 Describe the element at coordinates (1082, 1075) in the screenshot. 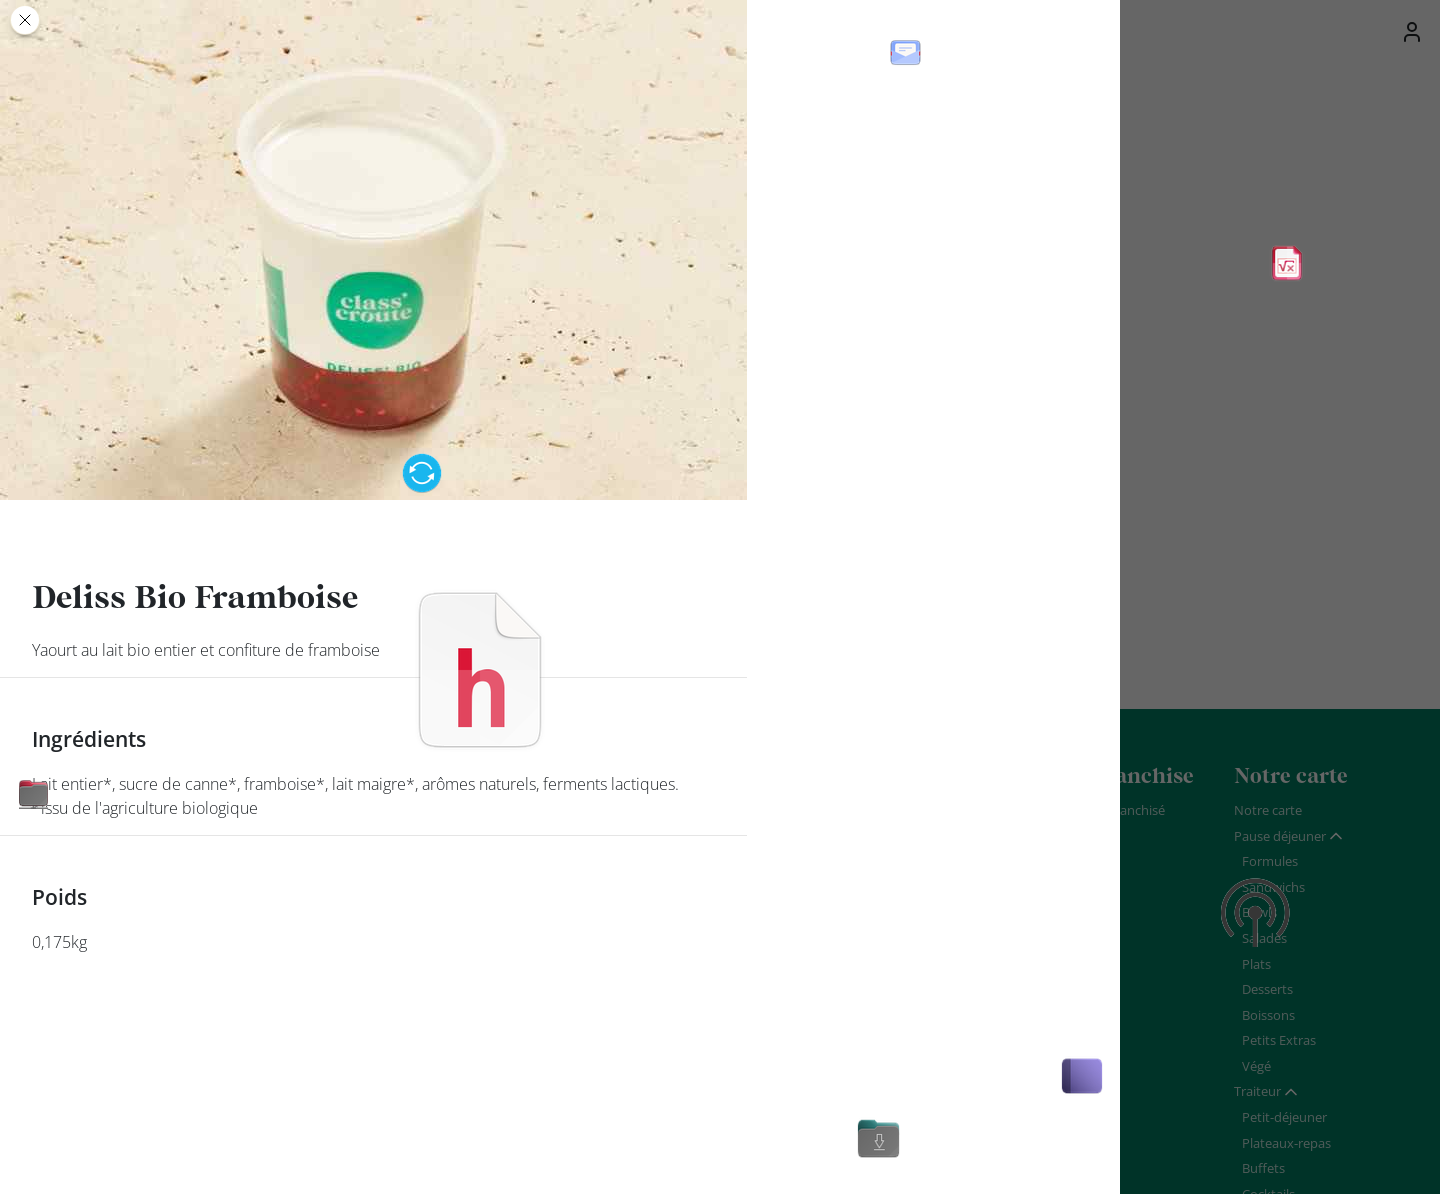

I see `access desktop folder` at that location.